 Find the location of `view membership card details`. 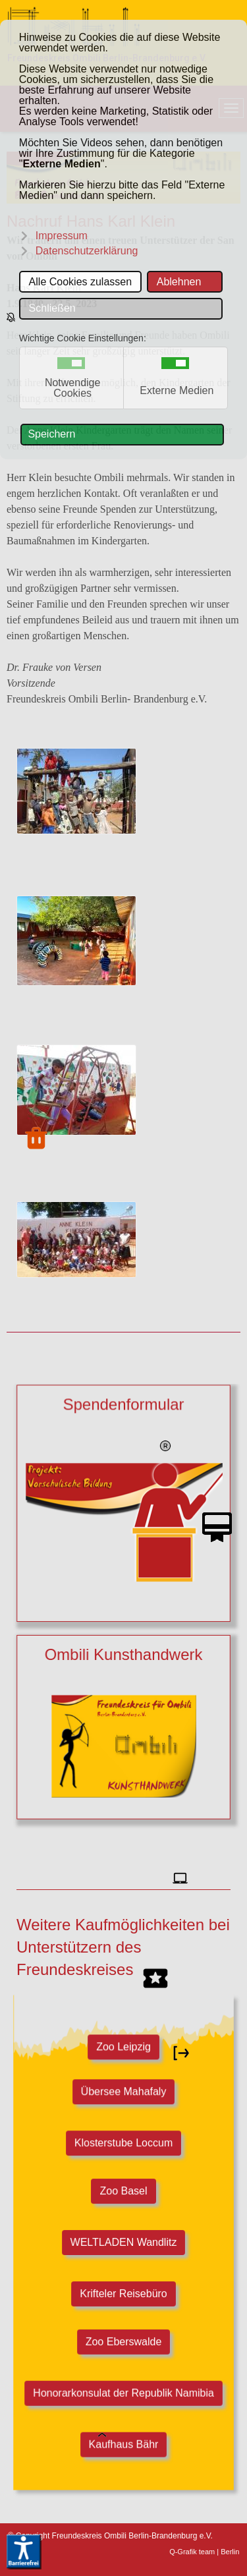

view membership card details is located at coordinates (217, 1527).